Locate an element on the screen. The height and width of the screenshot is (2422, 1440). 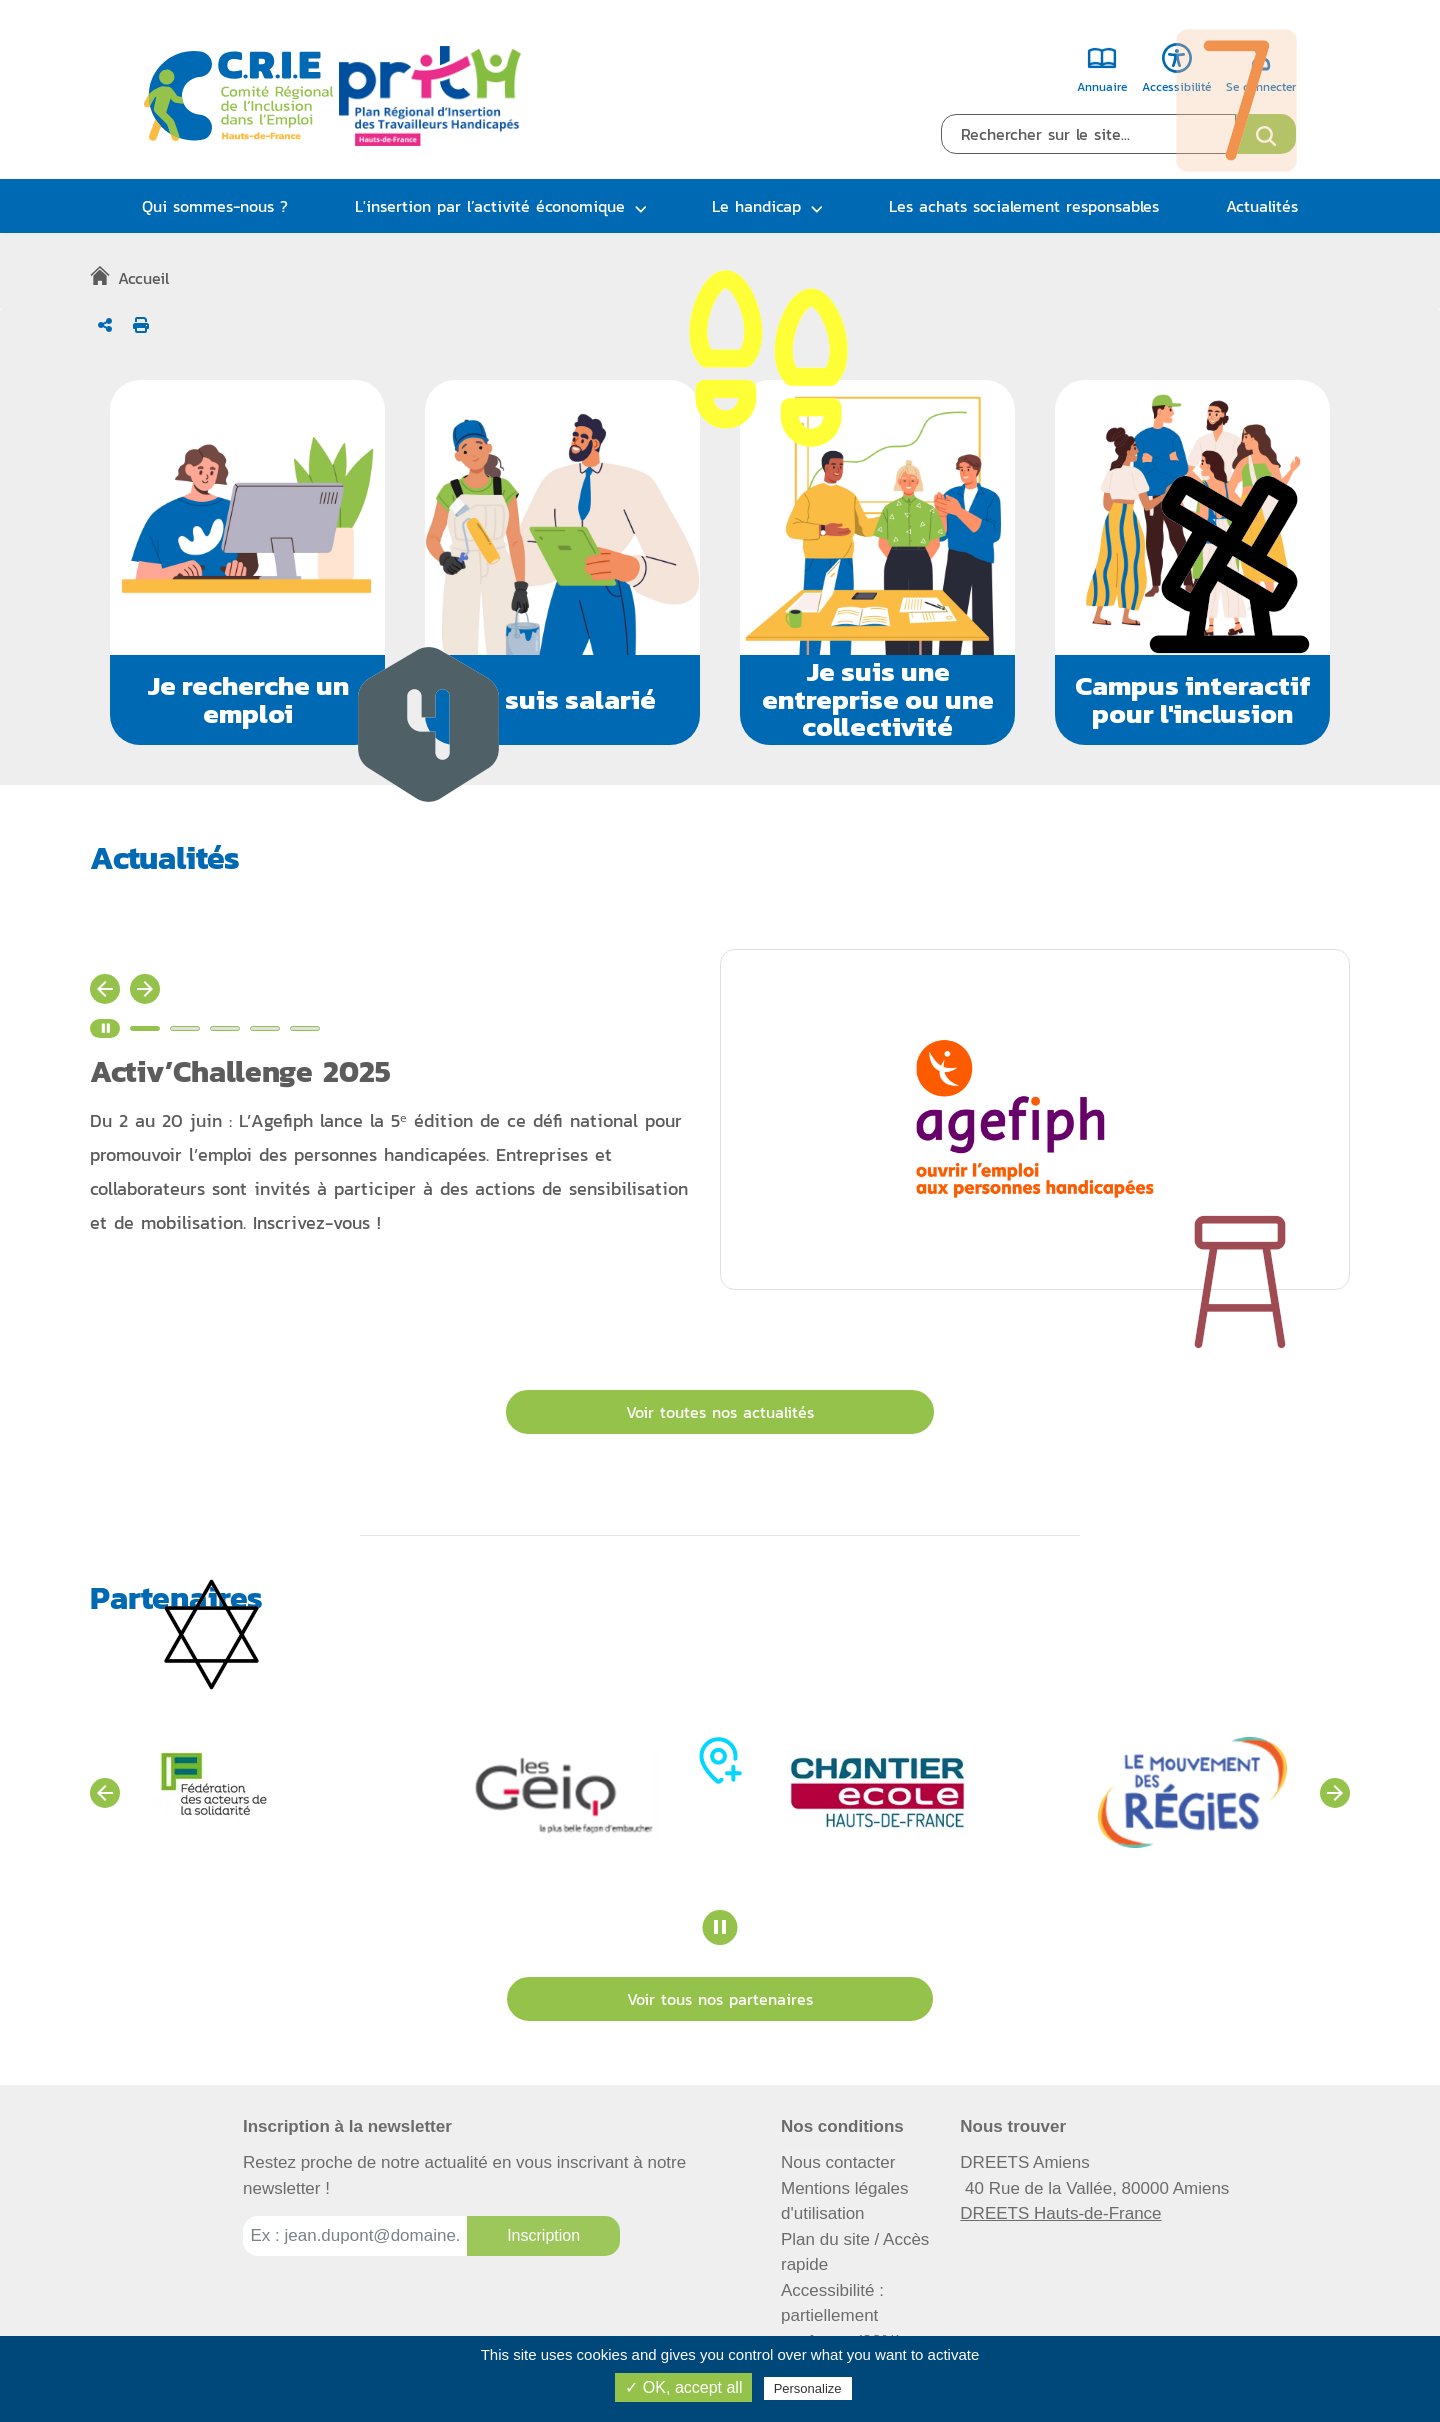
browse furniture or seating options is located at coordinates (1240, 1282).